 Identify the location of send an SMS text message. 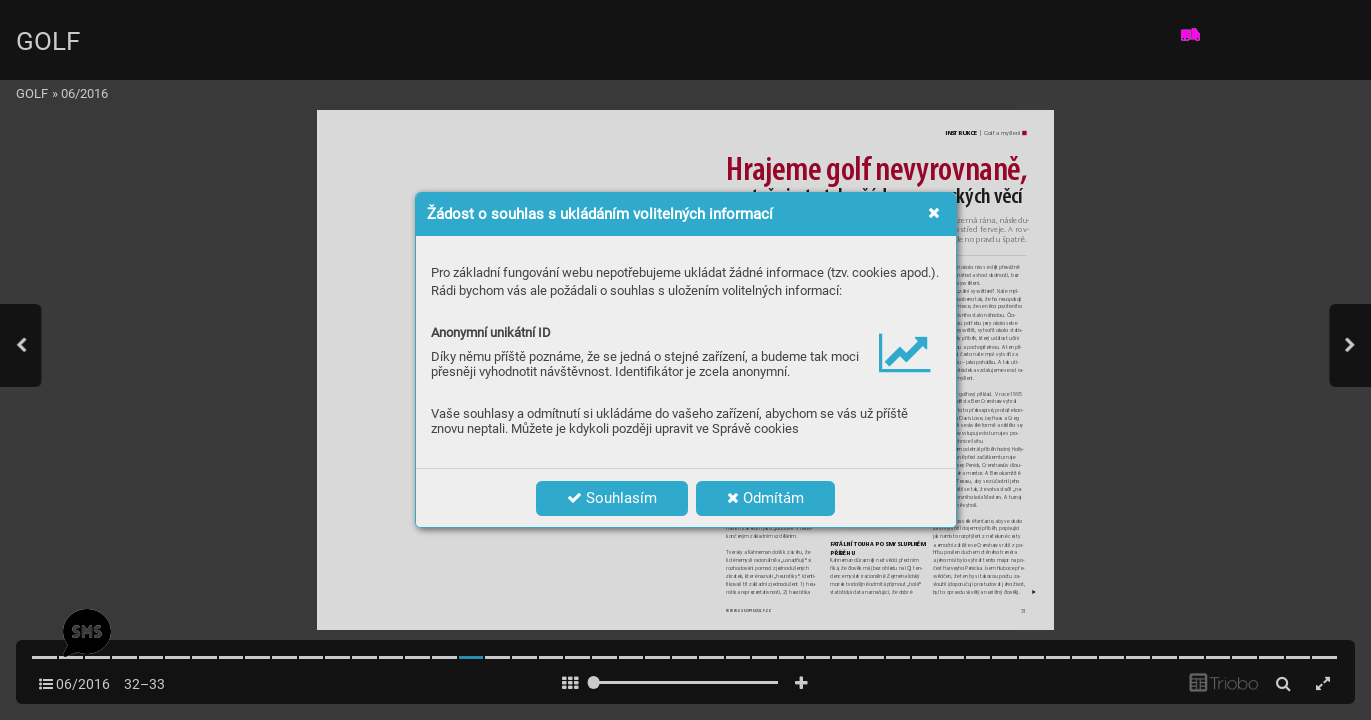
(87, 633).